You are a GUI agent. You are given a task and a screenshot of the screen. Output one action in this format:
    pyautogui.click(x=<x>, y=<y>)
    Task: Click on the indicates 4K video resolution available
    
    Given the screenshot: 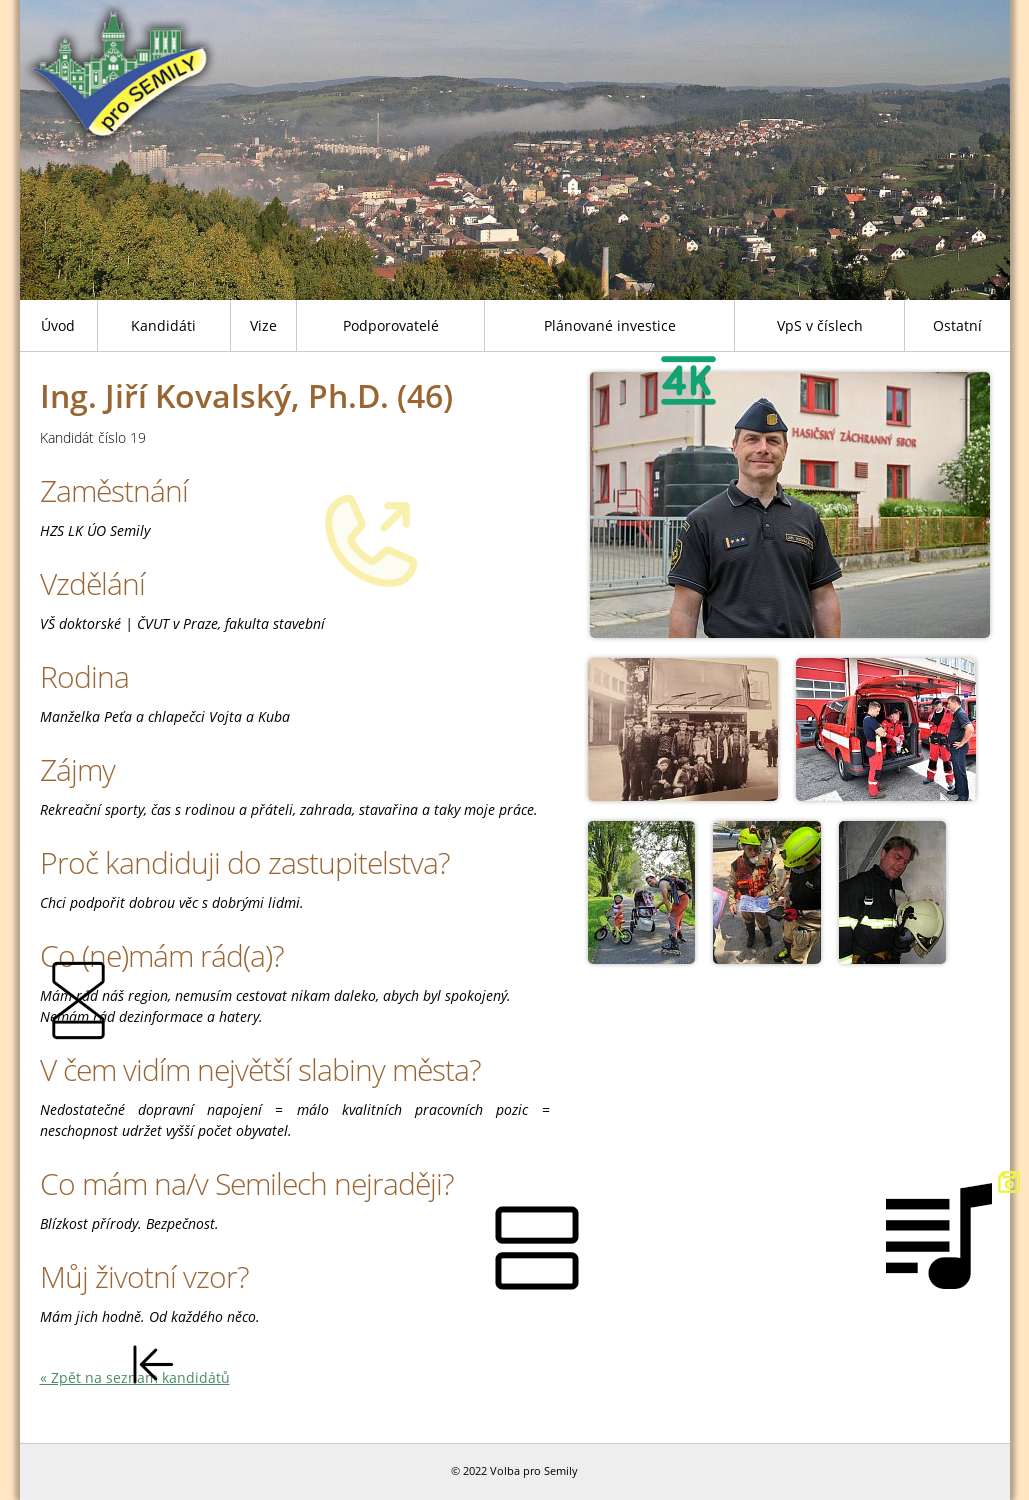 What is the action you would take?
    pyautogui.click(x=688, y=380)
    